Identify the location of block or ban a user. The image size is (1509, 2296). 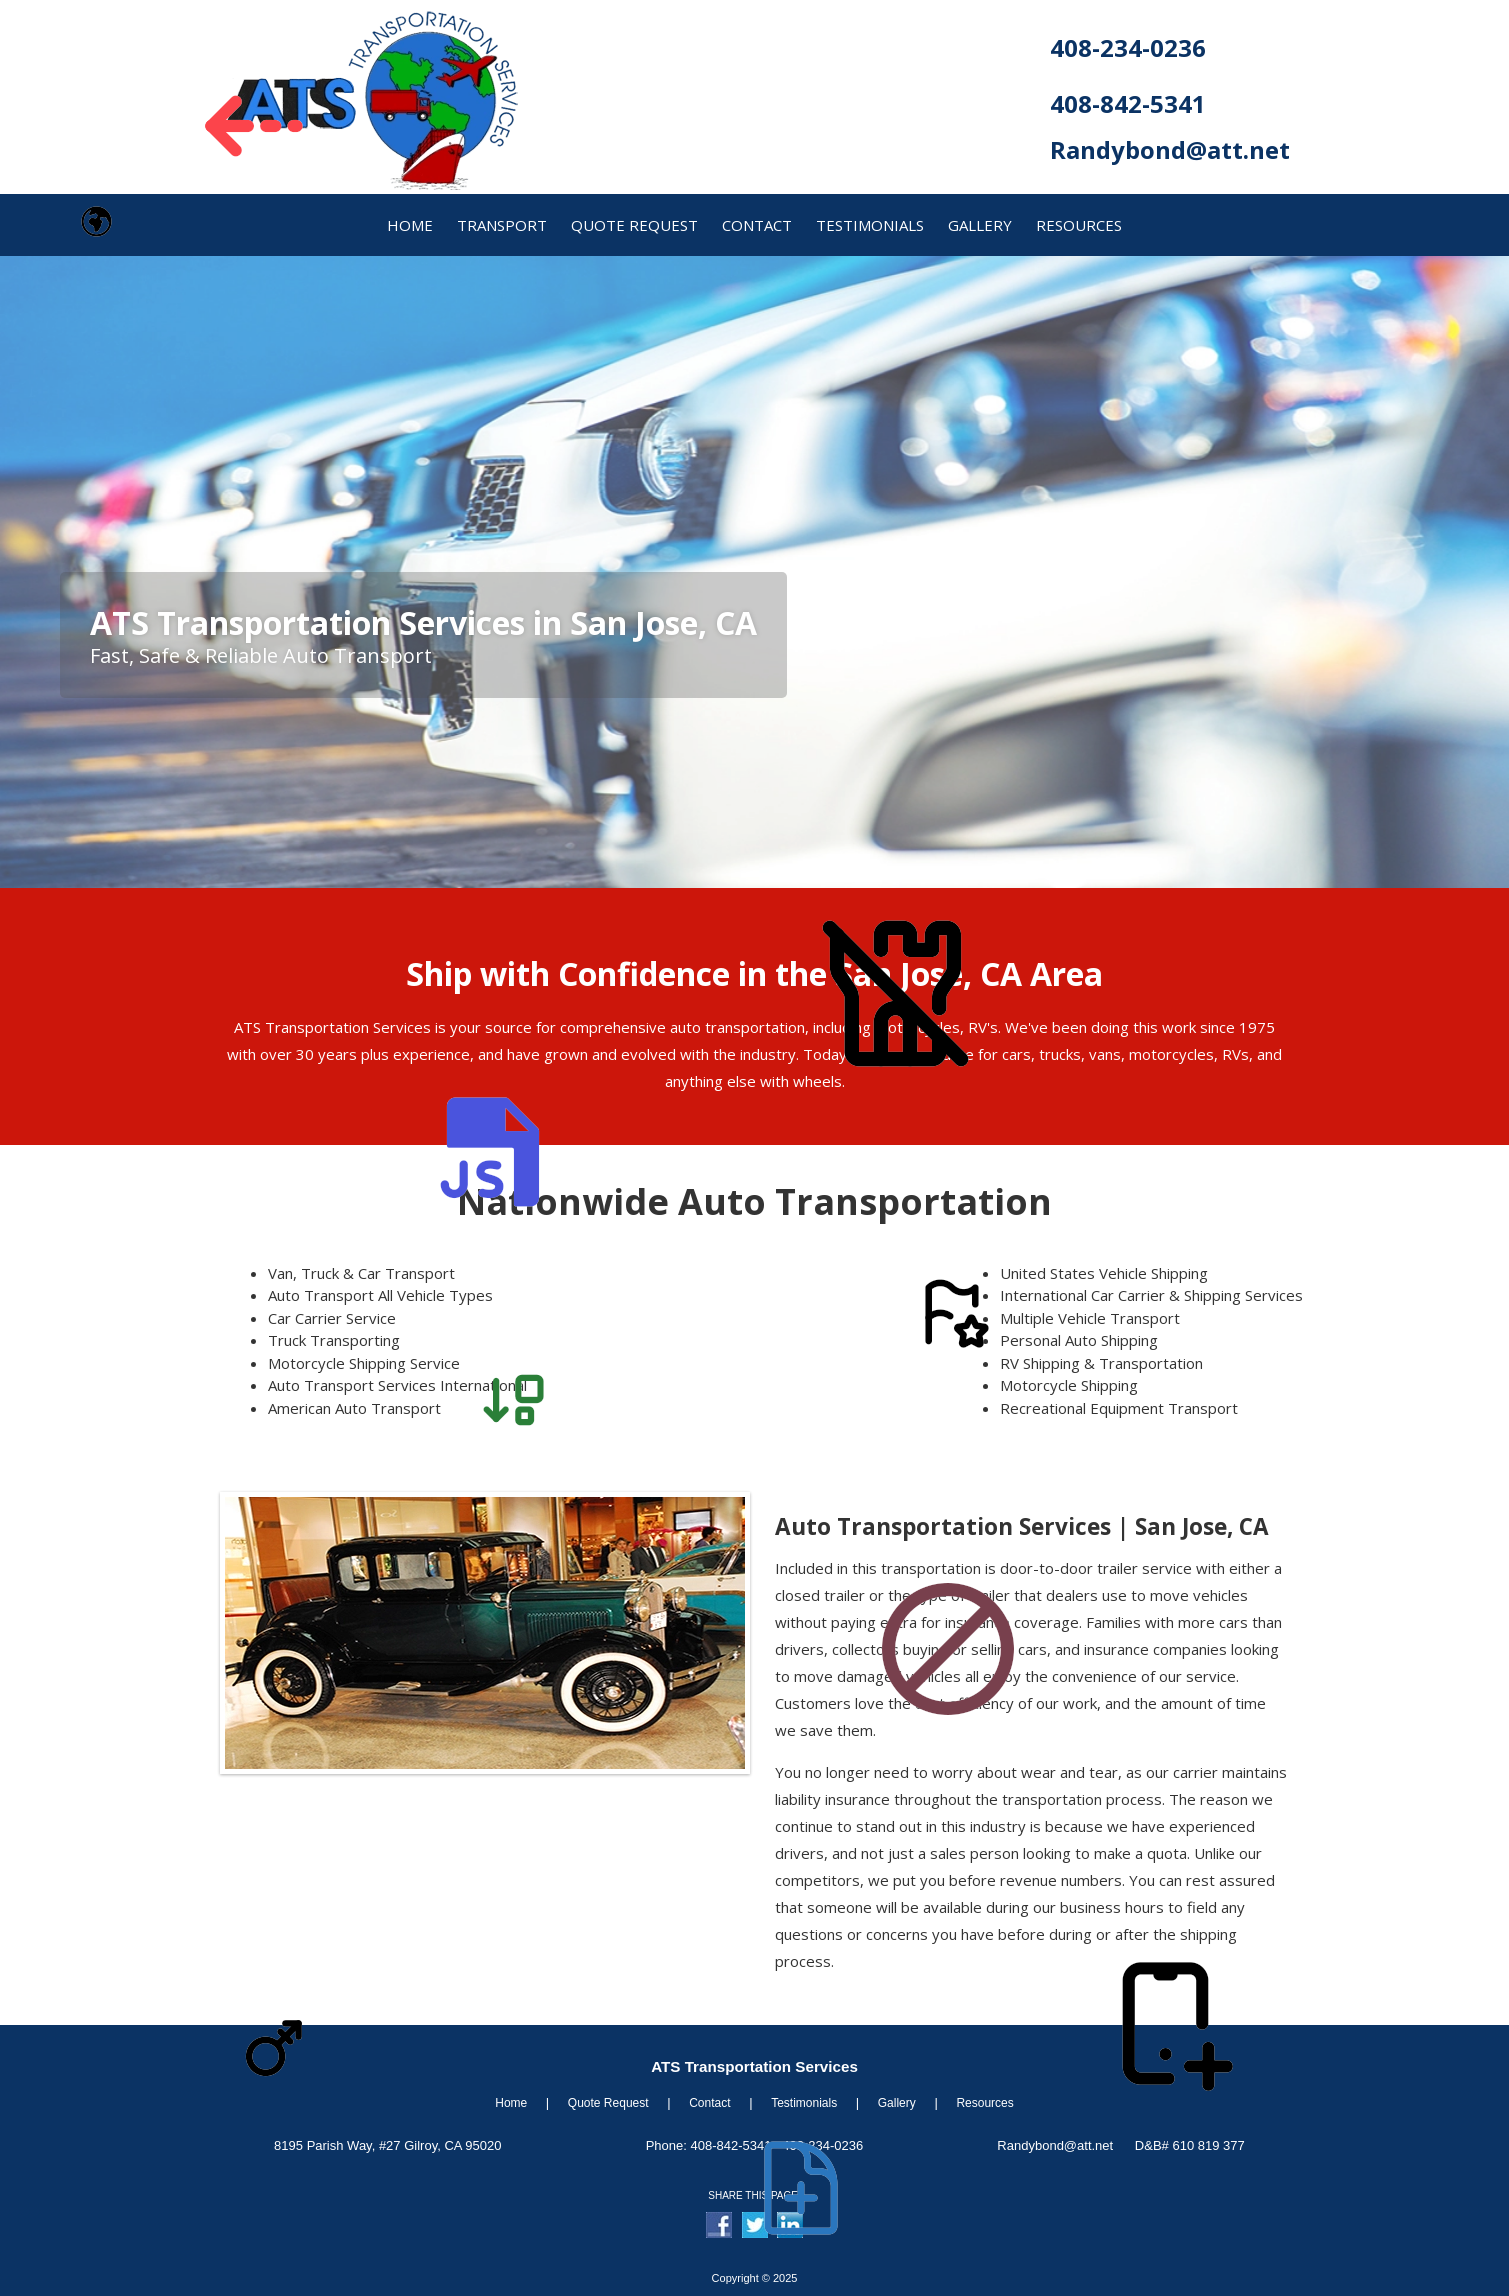
(948, 1649).